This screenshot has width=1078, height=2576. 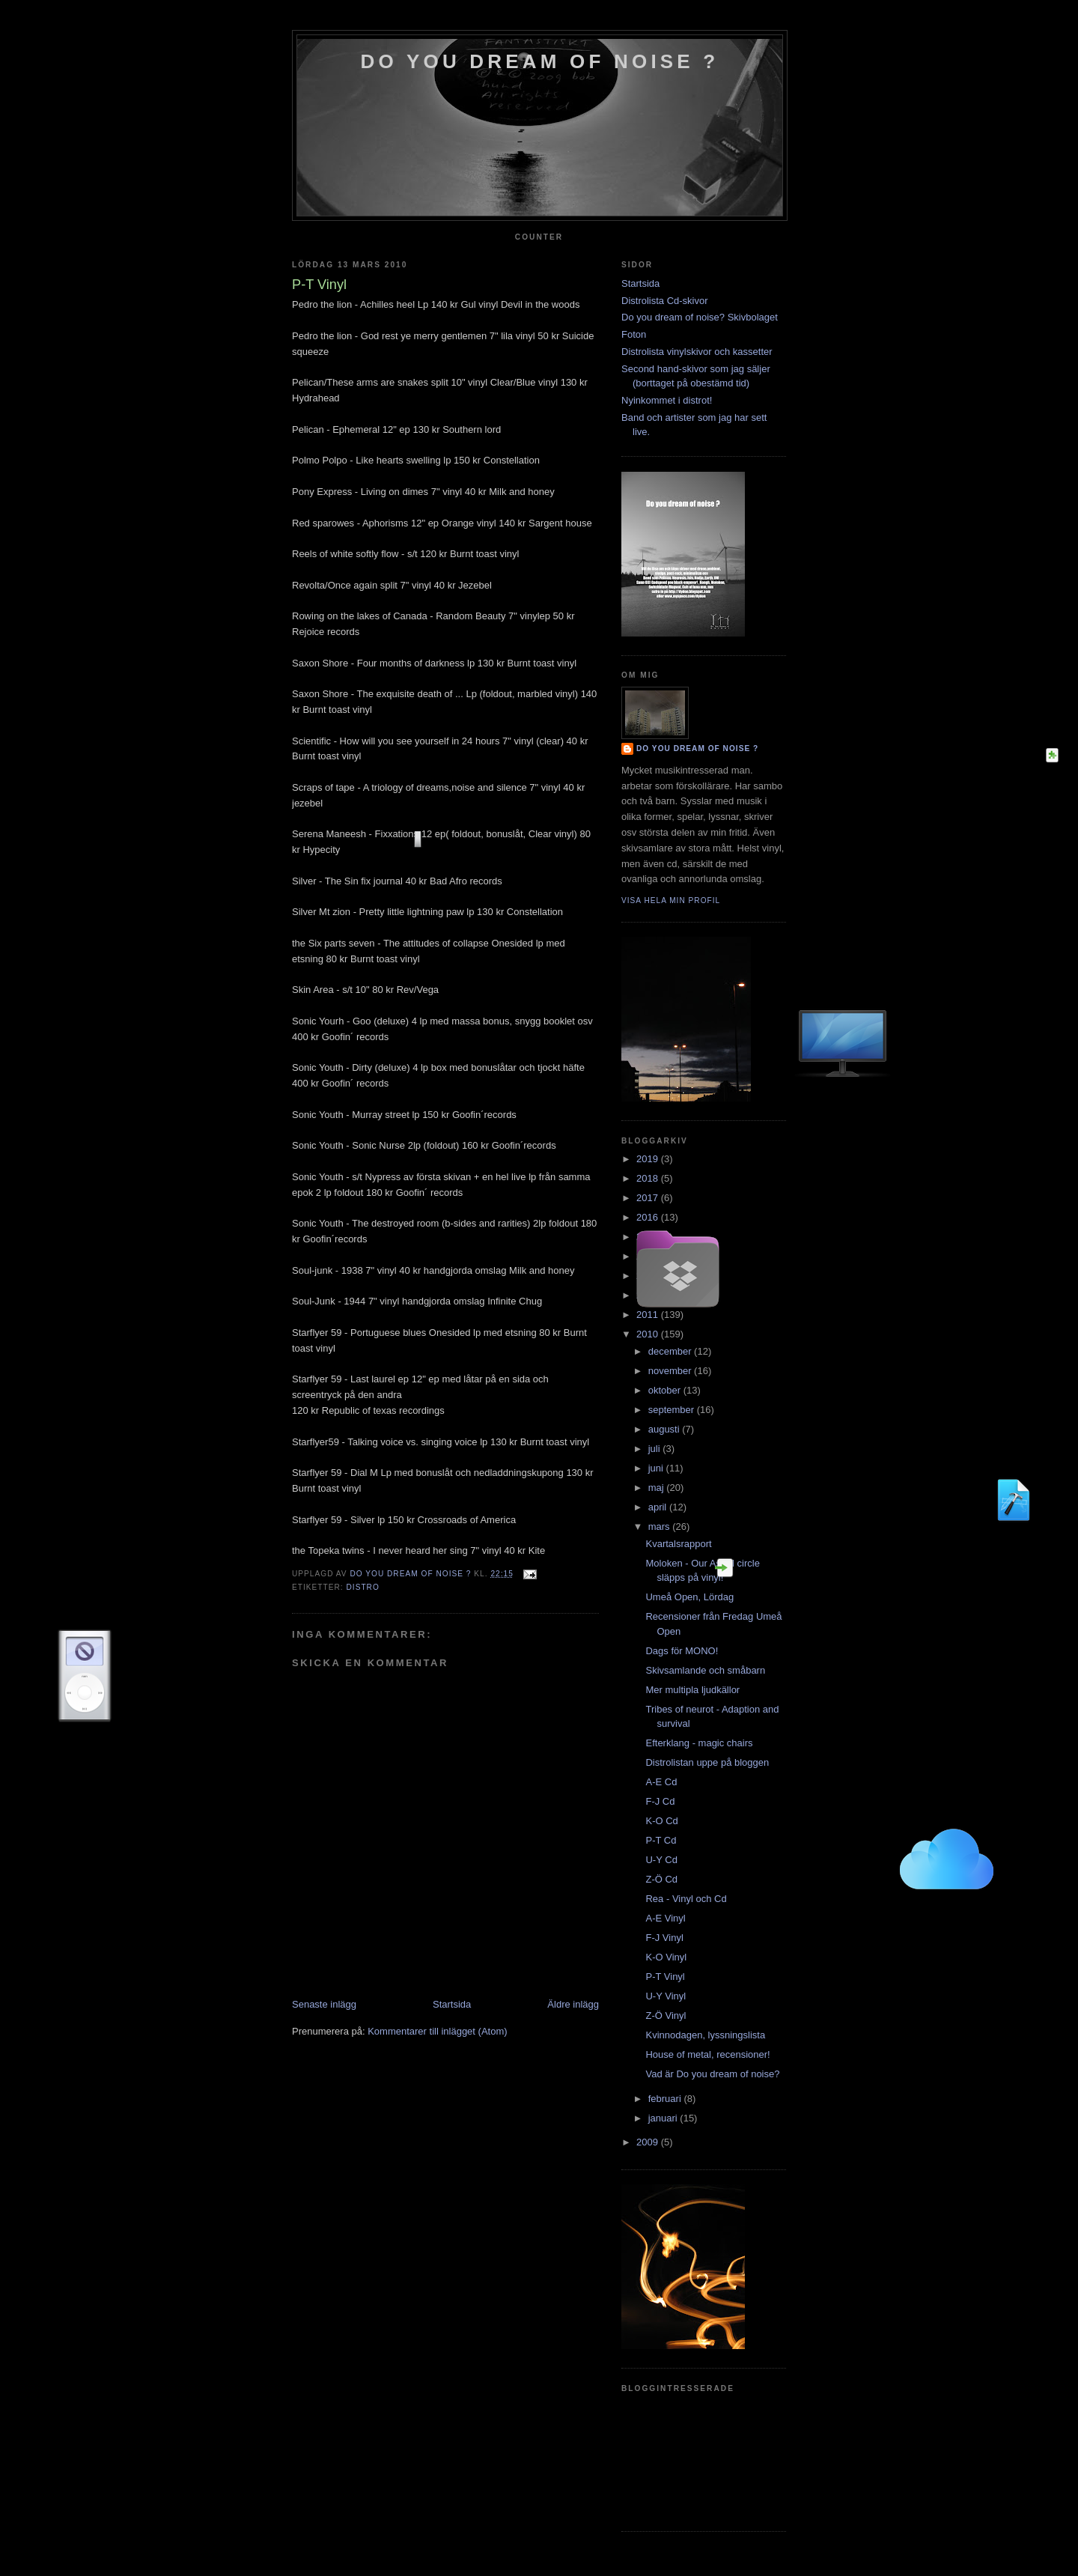 What do you see at coordinates (725, 1567) in the screenshot?
I see `import a document or file` at bounding box center [725, 1567].